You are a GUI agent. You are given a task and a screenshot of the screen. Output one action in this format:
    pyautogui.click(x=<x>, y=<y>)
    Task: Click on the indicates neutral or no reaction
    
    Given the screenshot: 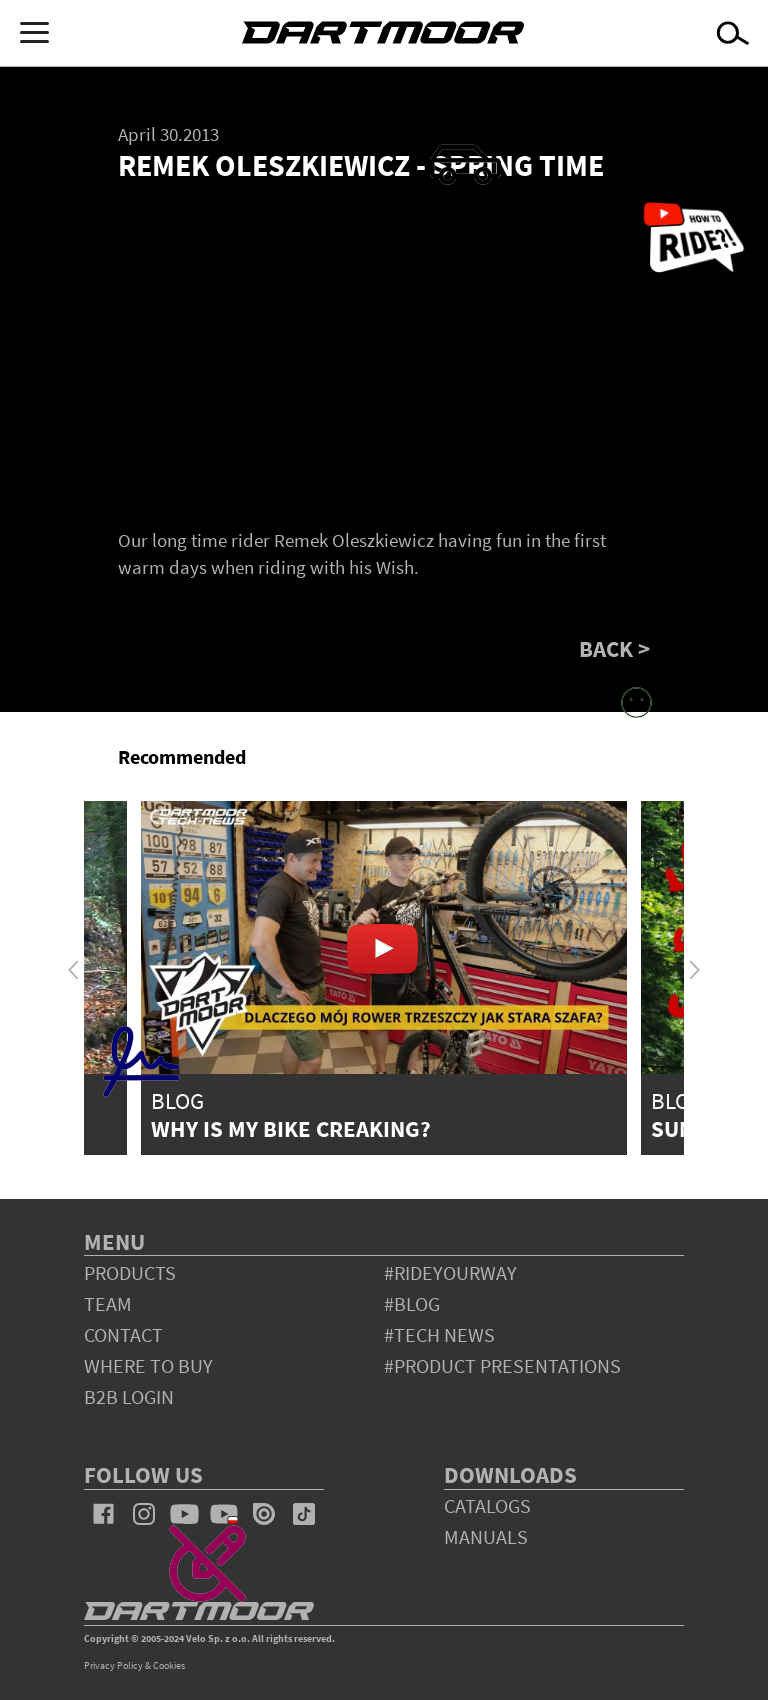 What is the action you would take?
    pyautogui.click(x=636, y=702)
    